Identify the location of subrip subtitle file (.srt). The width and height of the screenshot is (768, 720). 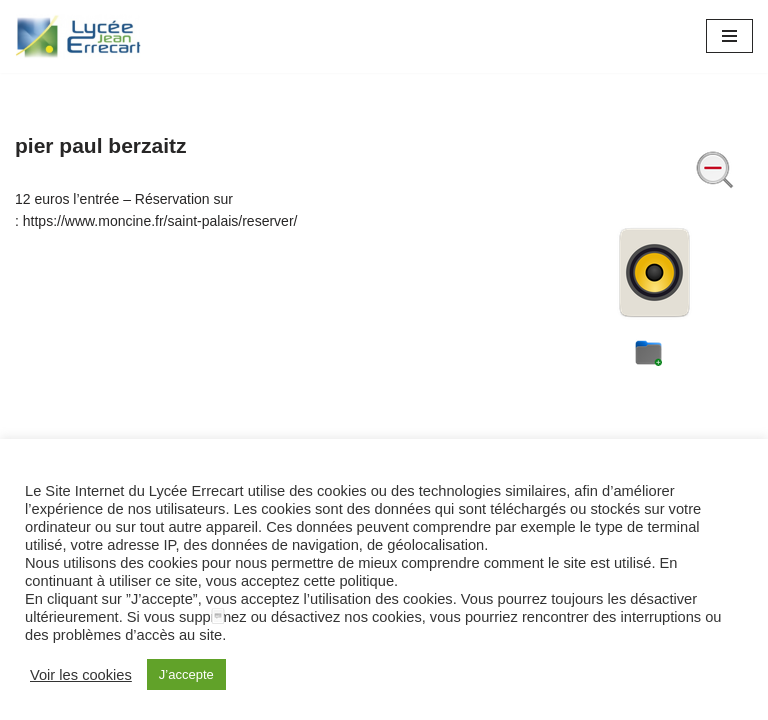
(218, 616).